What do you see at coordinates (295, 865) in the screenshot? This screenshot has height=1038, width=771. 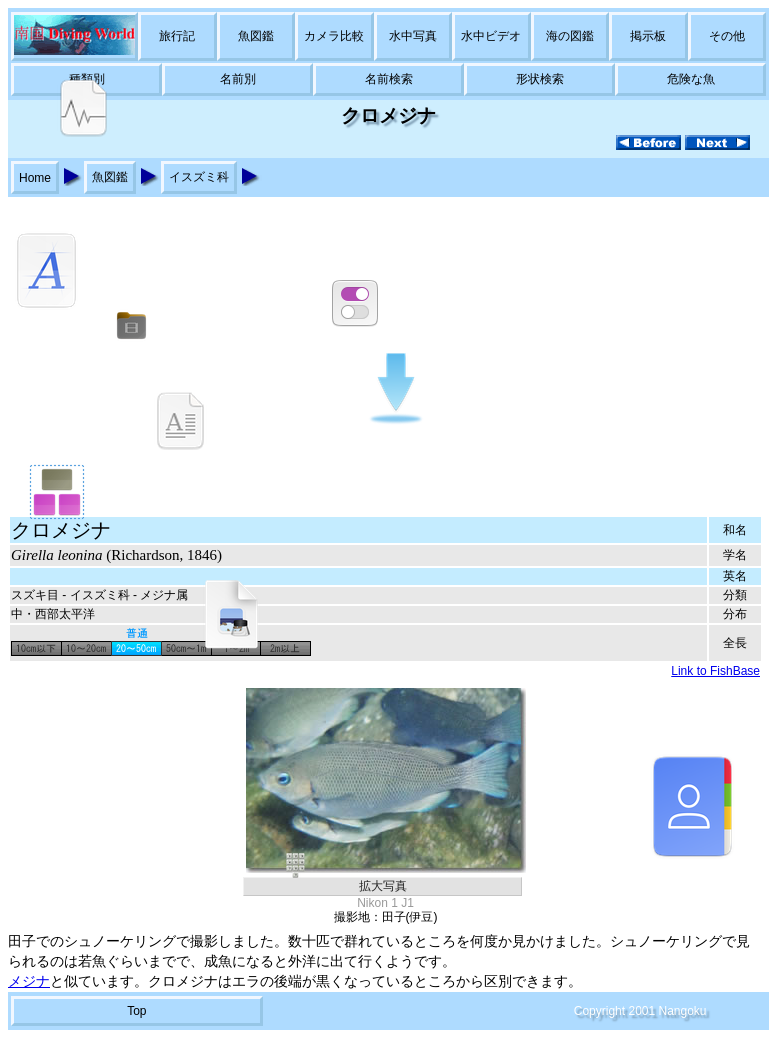 I see `open phone dialpad for entering numbers` at bounding box center [295, 865].